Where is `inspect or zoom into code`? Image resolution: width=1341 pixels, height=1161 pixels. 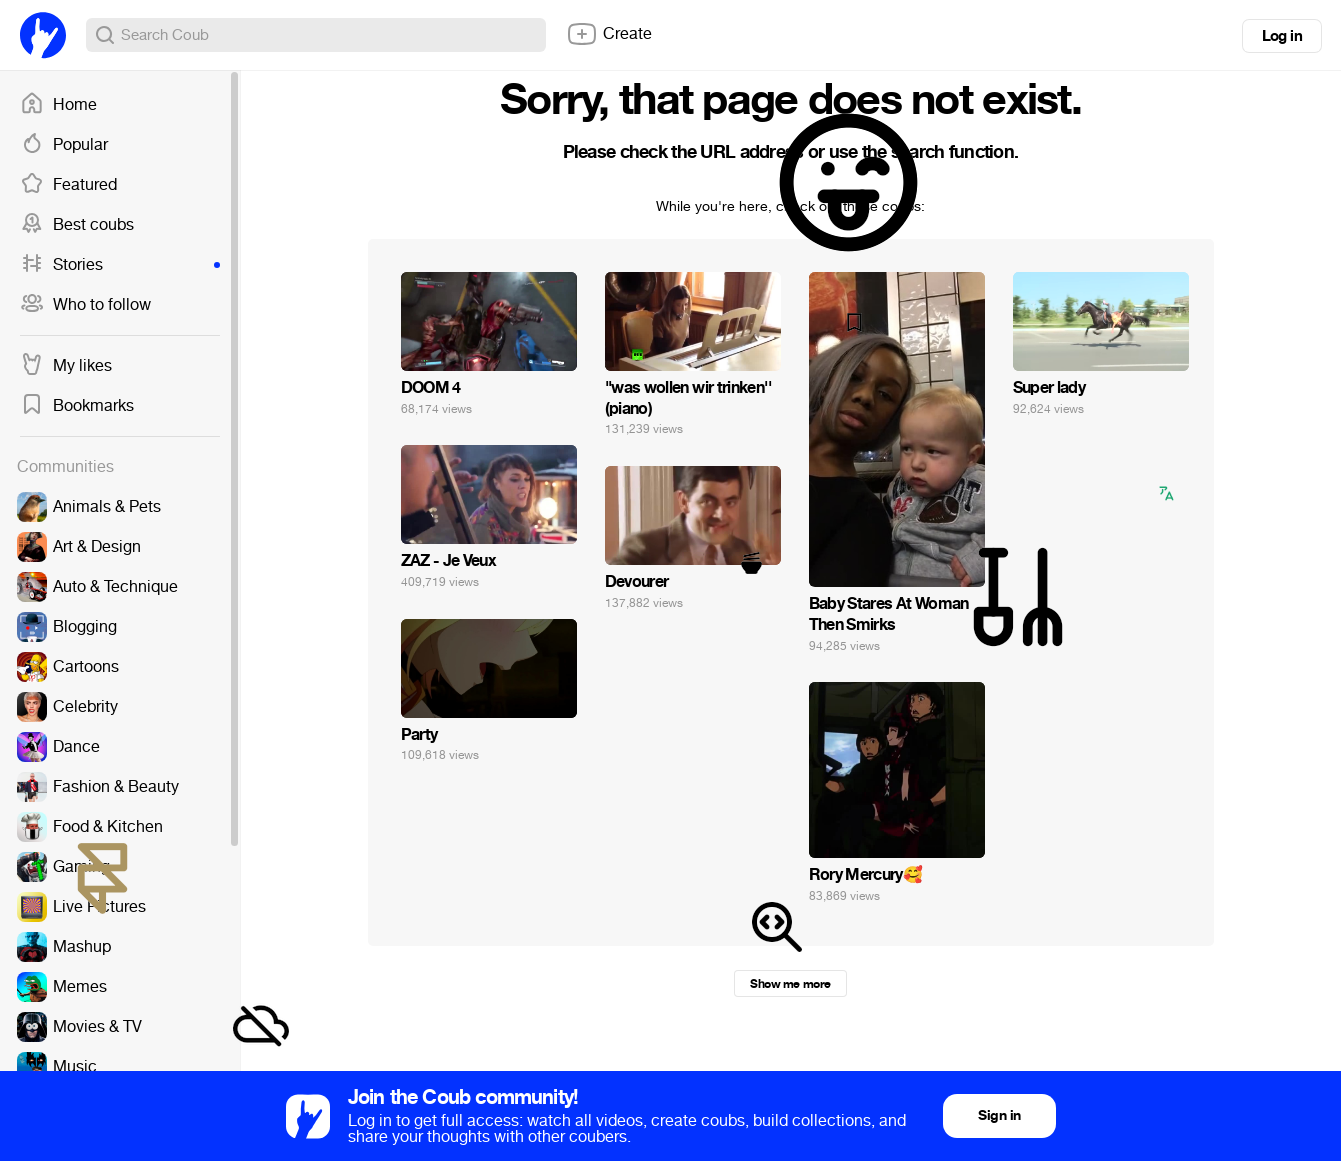
inspect or zoom into code is located at coordinates (777, 927).